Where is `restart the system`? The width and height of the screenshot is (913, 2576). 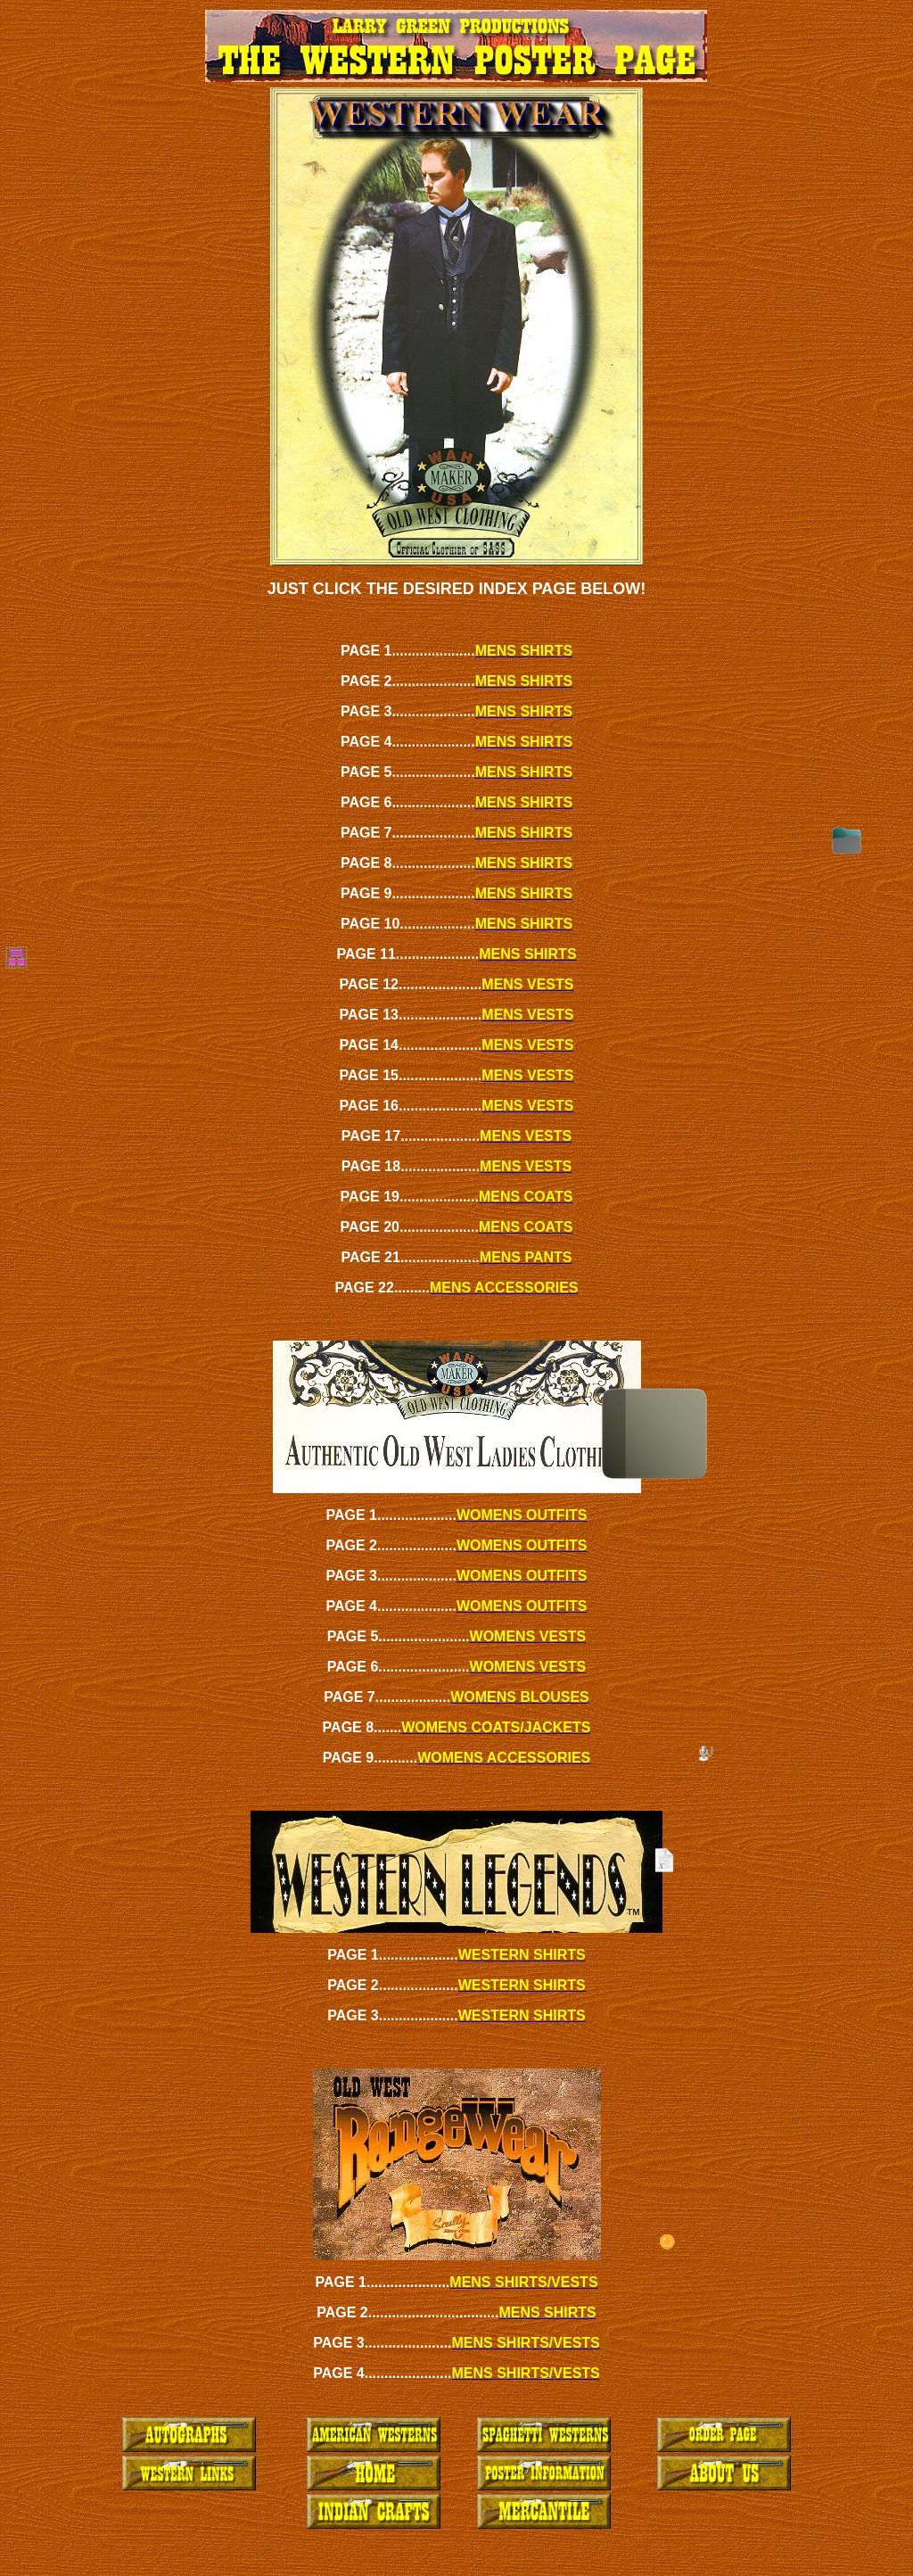
restart the system is located at coordinates (667, 2242).